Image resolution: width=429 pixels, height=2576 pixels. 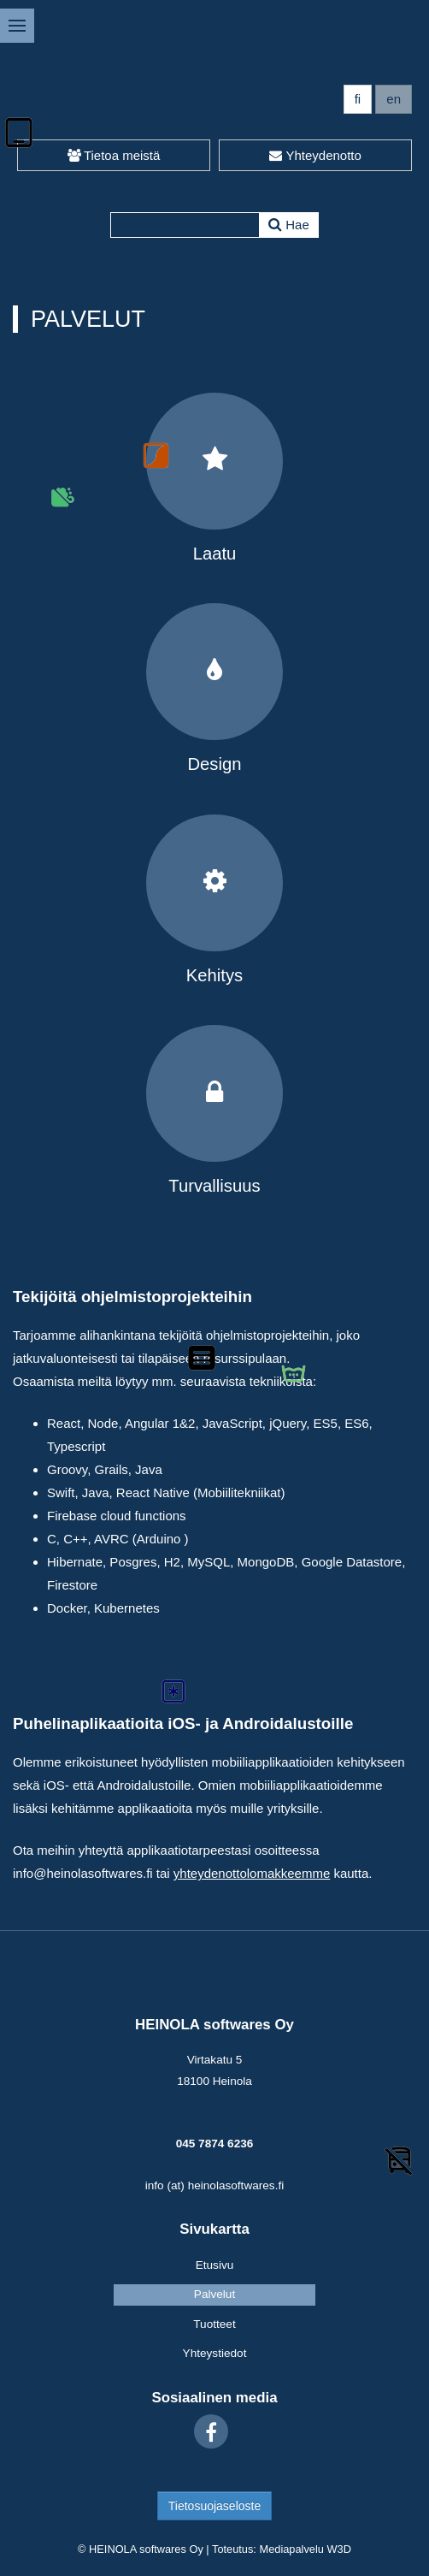 What do you see at coordinates (202, 1358) in the screenshot?
I see `view article or document content` at bounding box center [202, 1358].